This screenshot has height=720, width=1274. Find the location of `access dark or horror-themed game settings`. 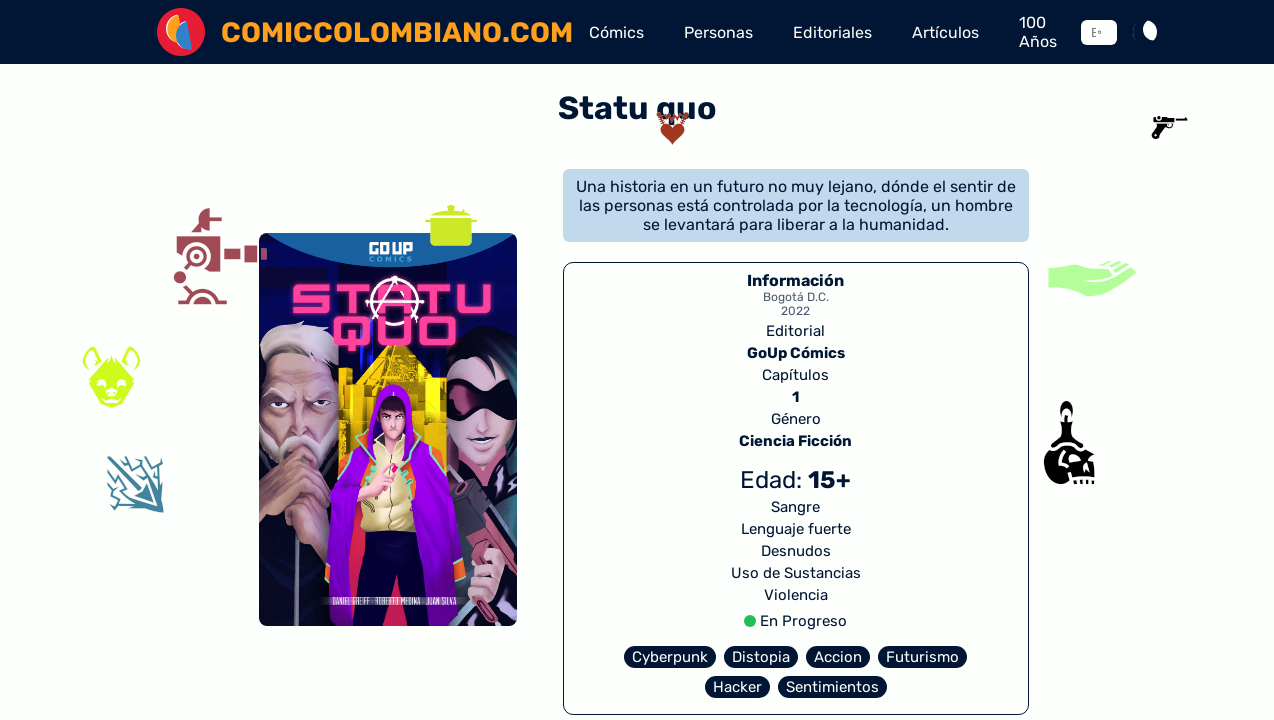

access dark or horror-themed game settings is located at coordinates (1067, 442).